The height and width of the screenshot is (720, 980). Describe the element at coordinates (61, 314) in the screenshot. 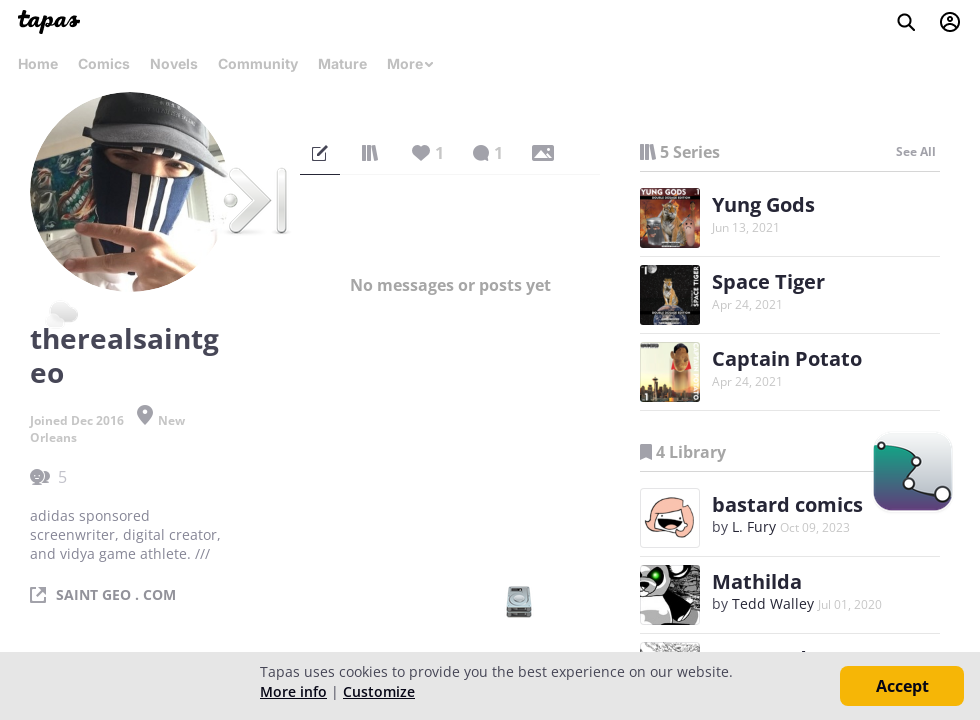

I see `indicates cloudy weather conditions` at that location.